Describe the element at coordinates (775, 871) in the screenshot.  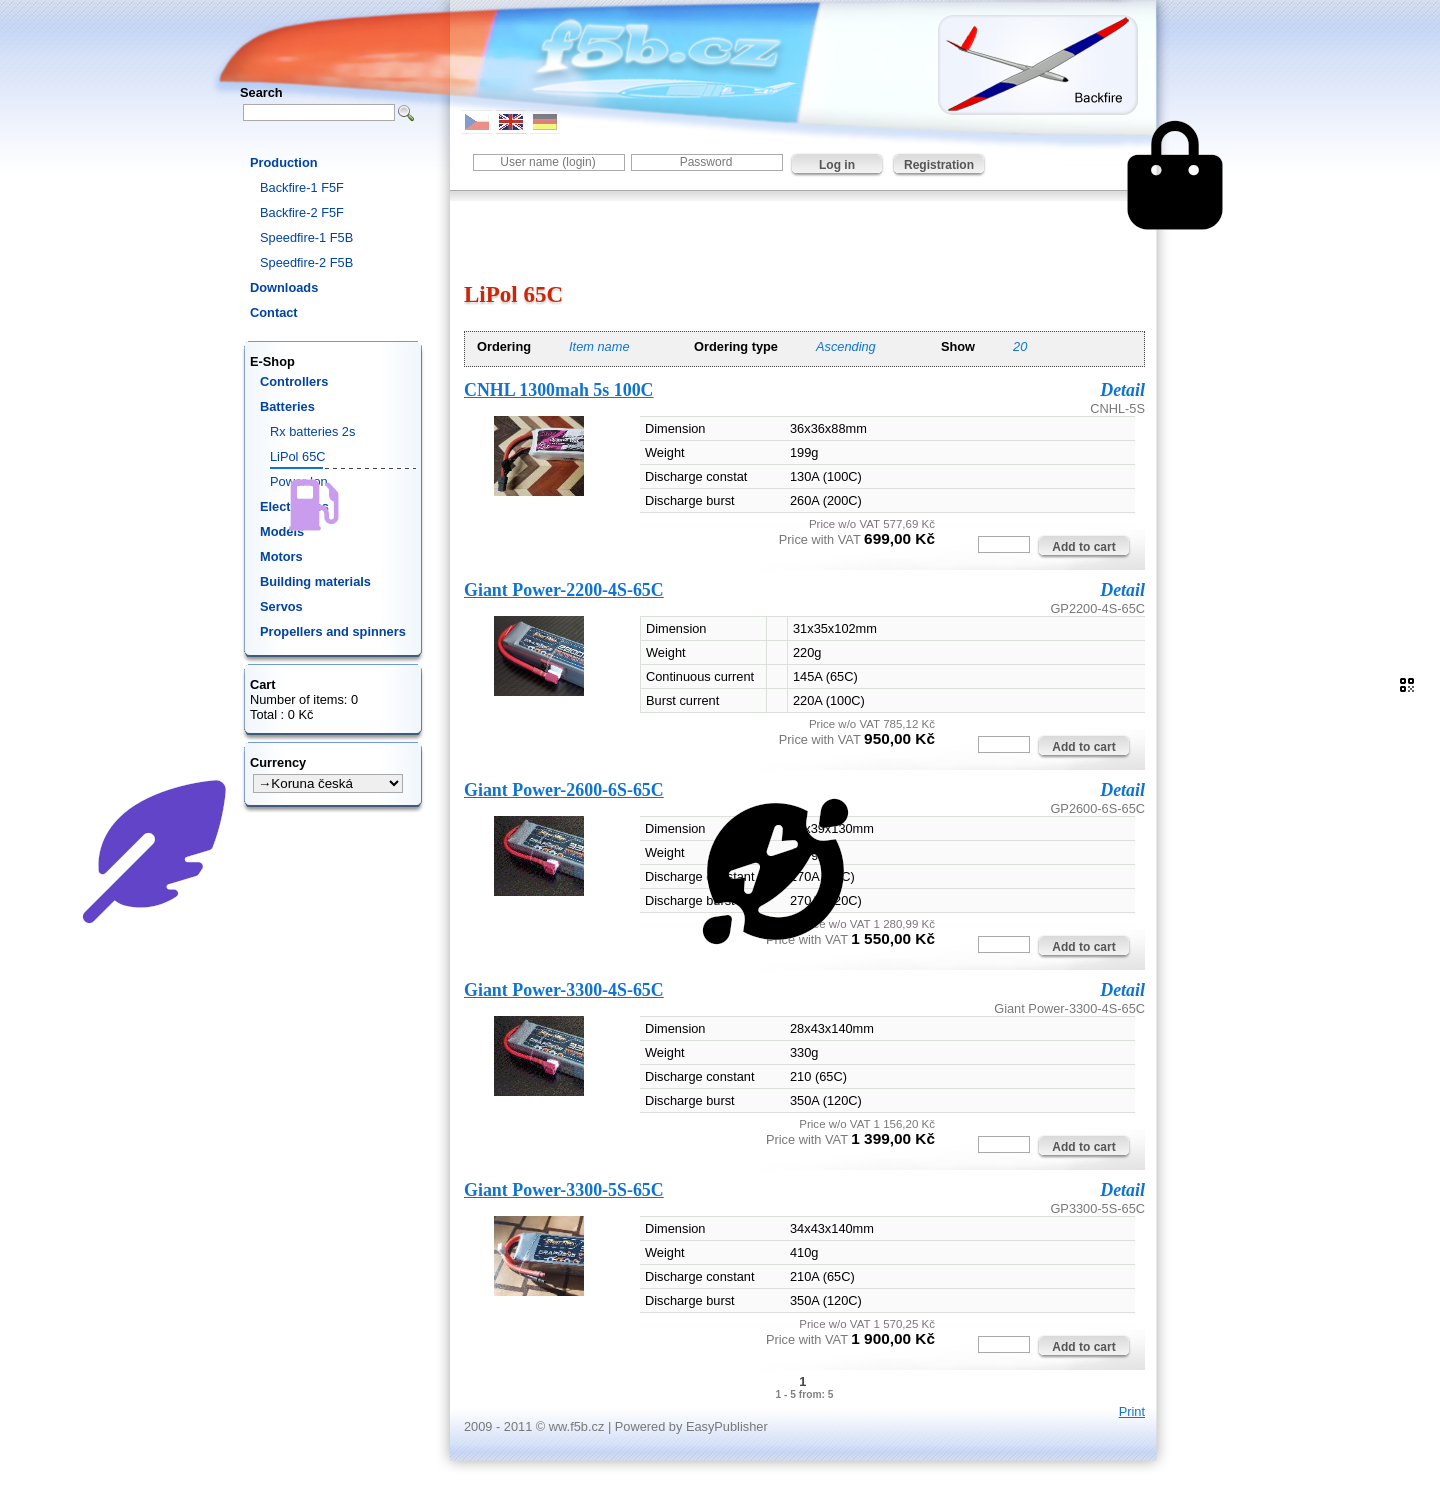
I see `react with laughing emoji` at that location.